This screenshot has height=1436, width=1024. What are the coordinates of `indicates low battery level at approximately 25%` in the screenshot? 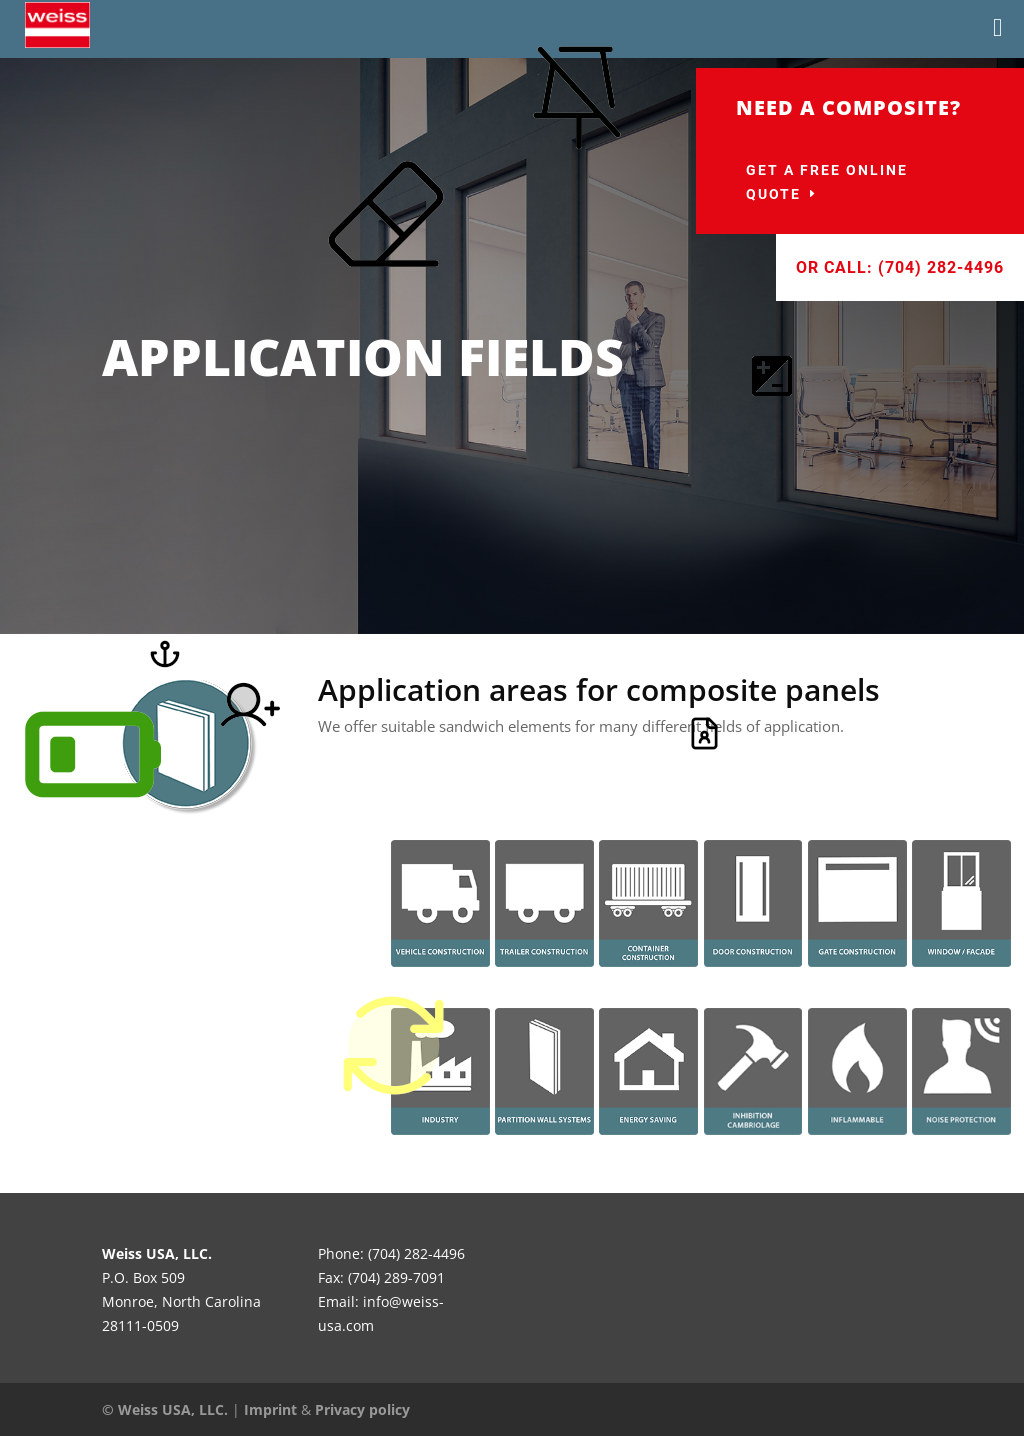 It's located at (89, 754).